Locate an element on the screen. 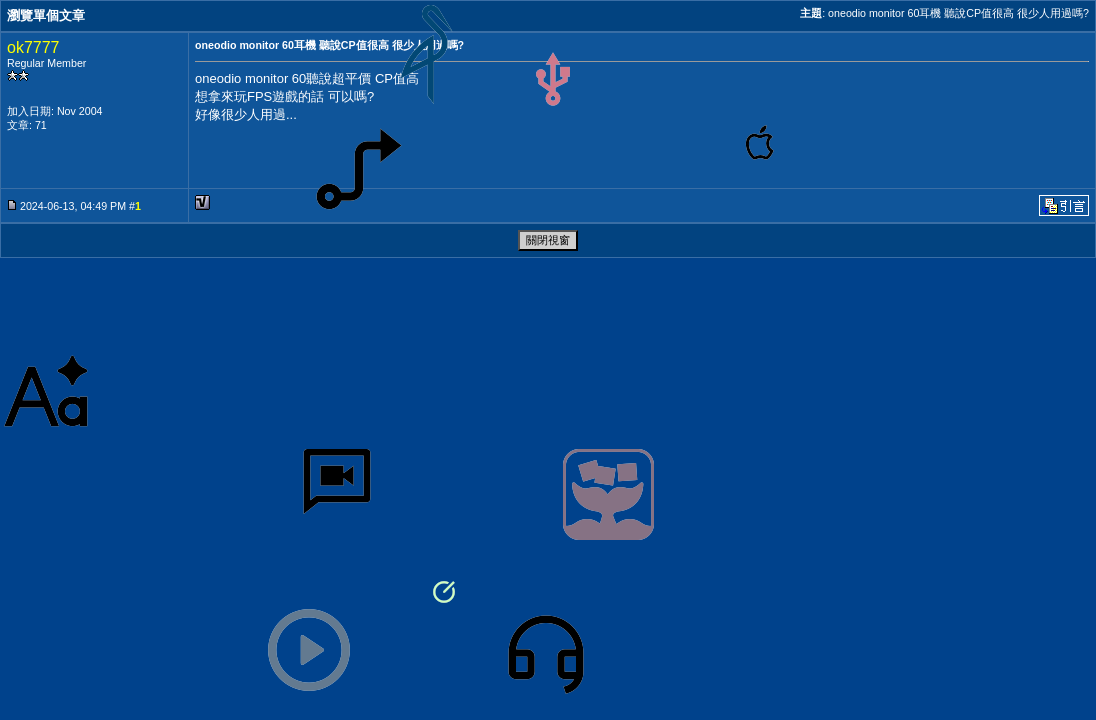  get directions or navigation guidance is located at coordinates (359, 171).